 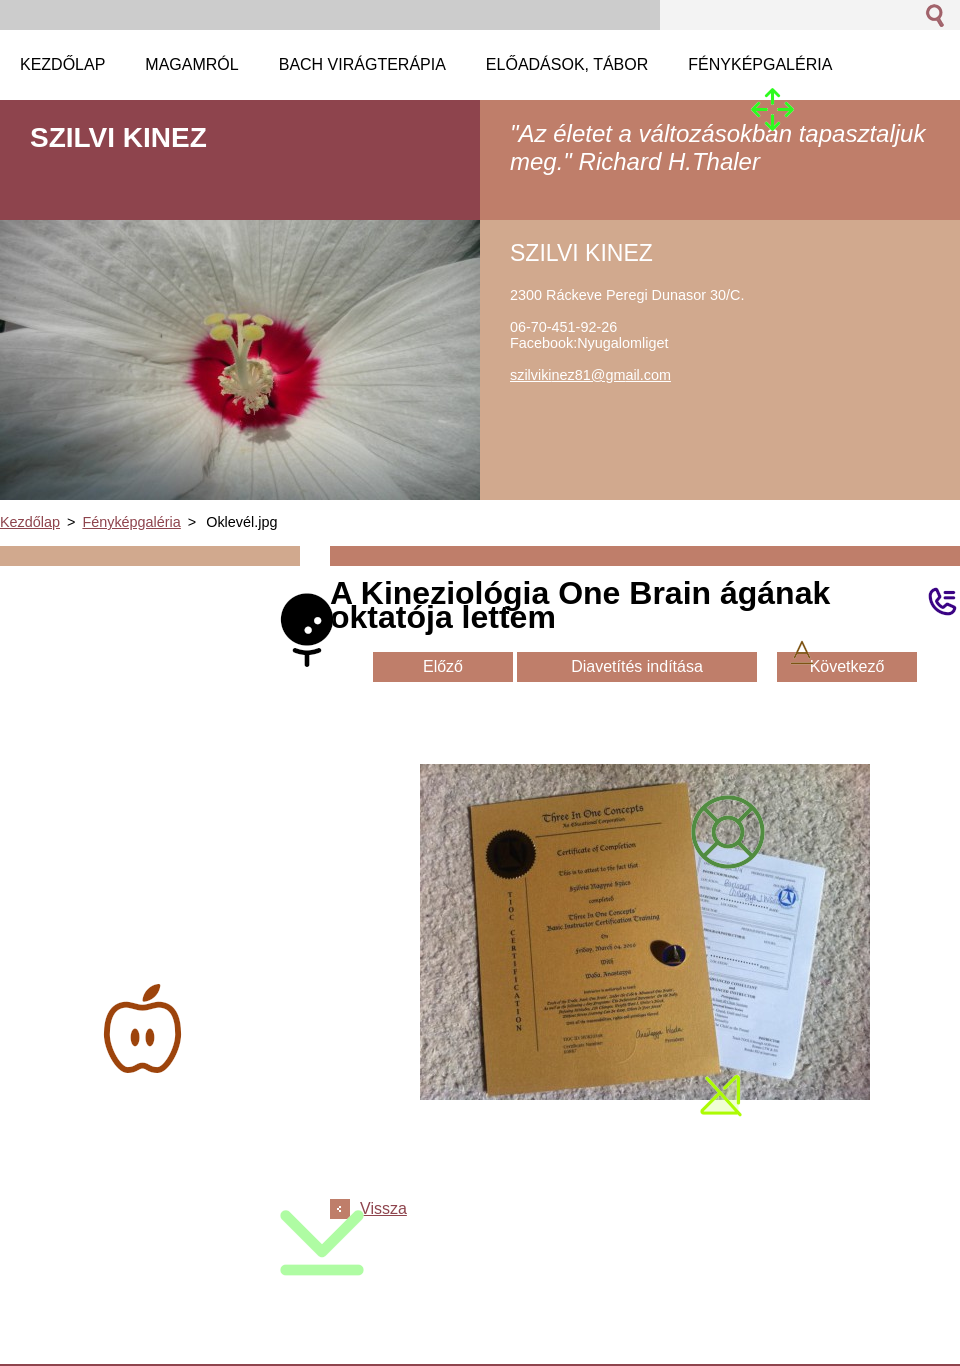 What do you see at coordinates (943, 601) in the screenshot?
I see `view contact list or phone directory` at bounding box center [943, 601].